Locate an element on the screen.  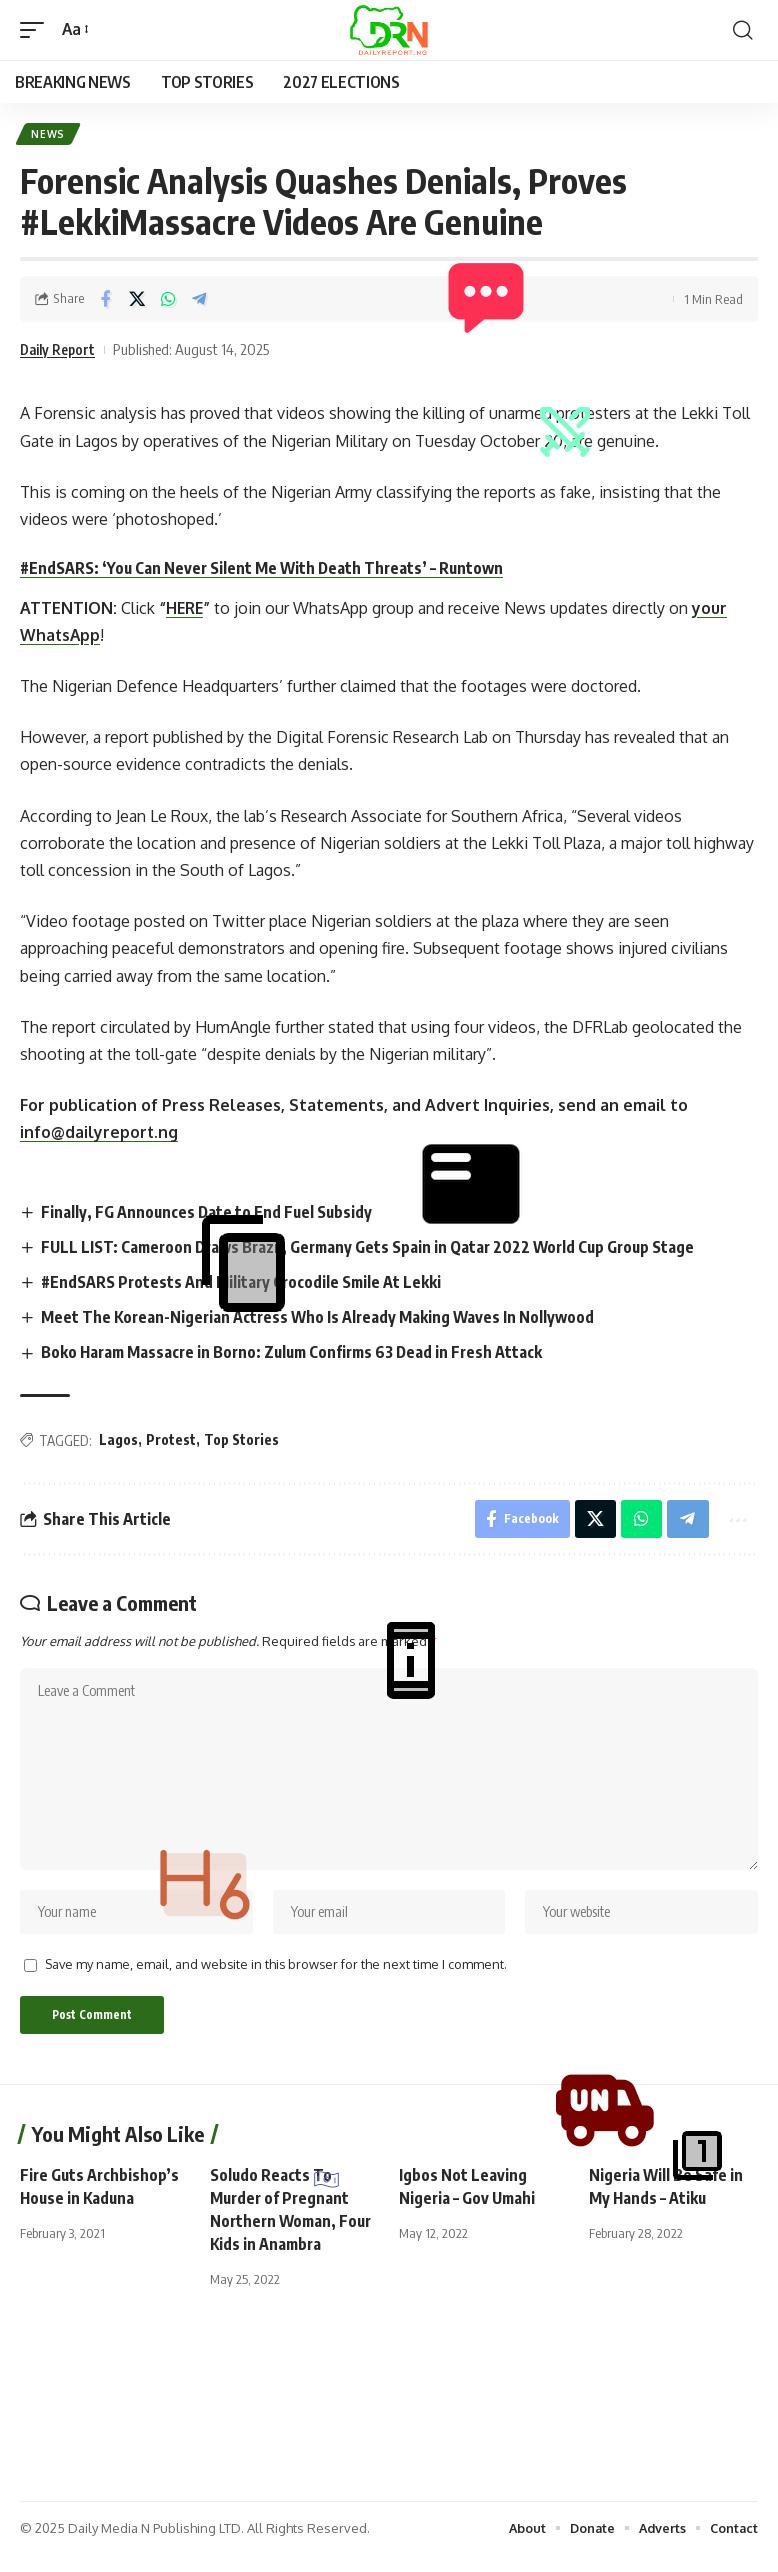
indicates united nations humanitarian aid delivery is located at coordinates (607, 2110).